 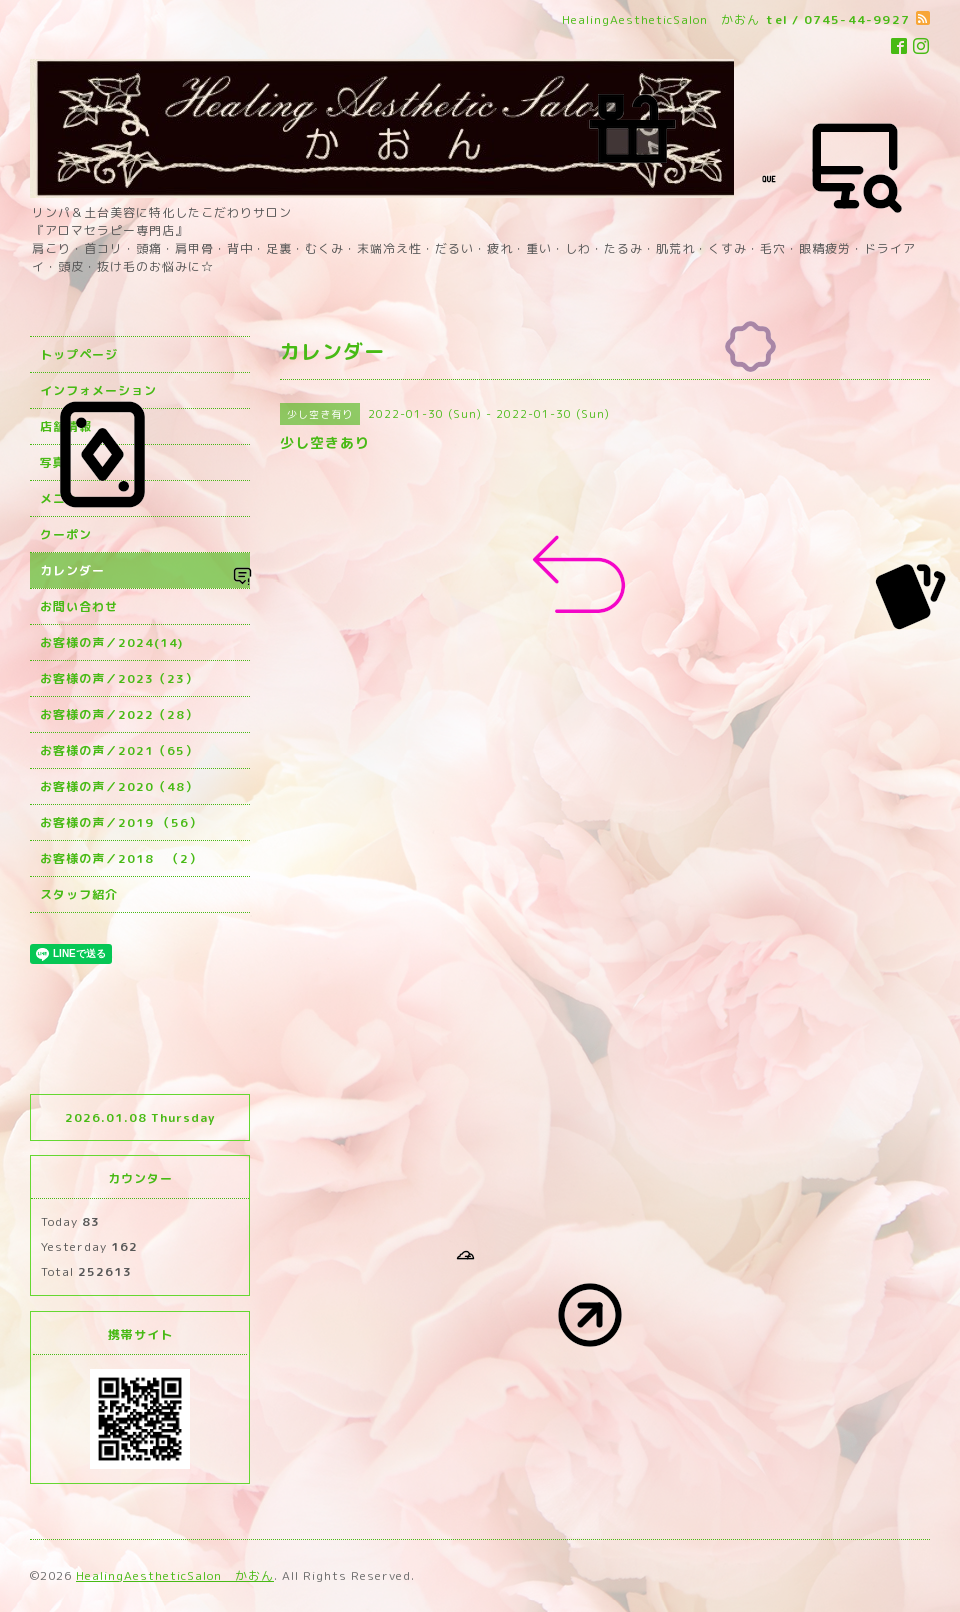 What do you see at coordinates (855, 166) in the screenshot?
I see `search for connected devices on your network` at bounding box center [855, 166].